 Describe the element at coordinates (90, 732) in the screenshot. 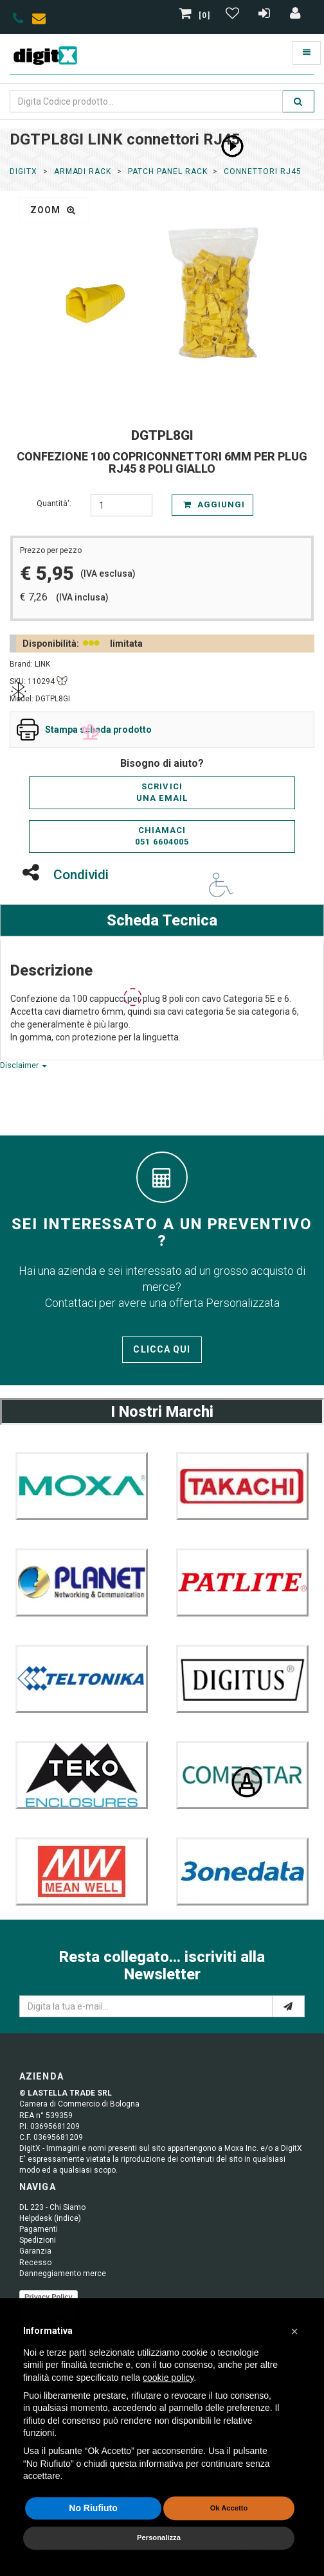

I see `indicates desert or arid climate theme` at that location.